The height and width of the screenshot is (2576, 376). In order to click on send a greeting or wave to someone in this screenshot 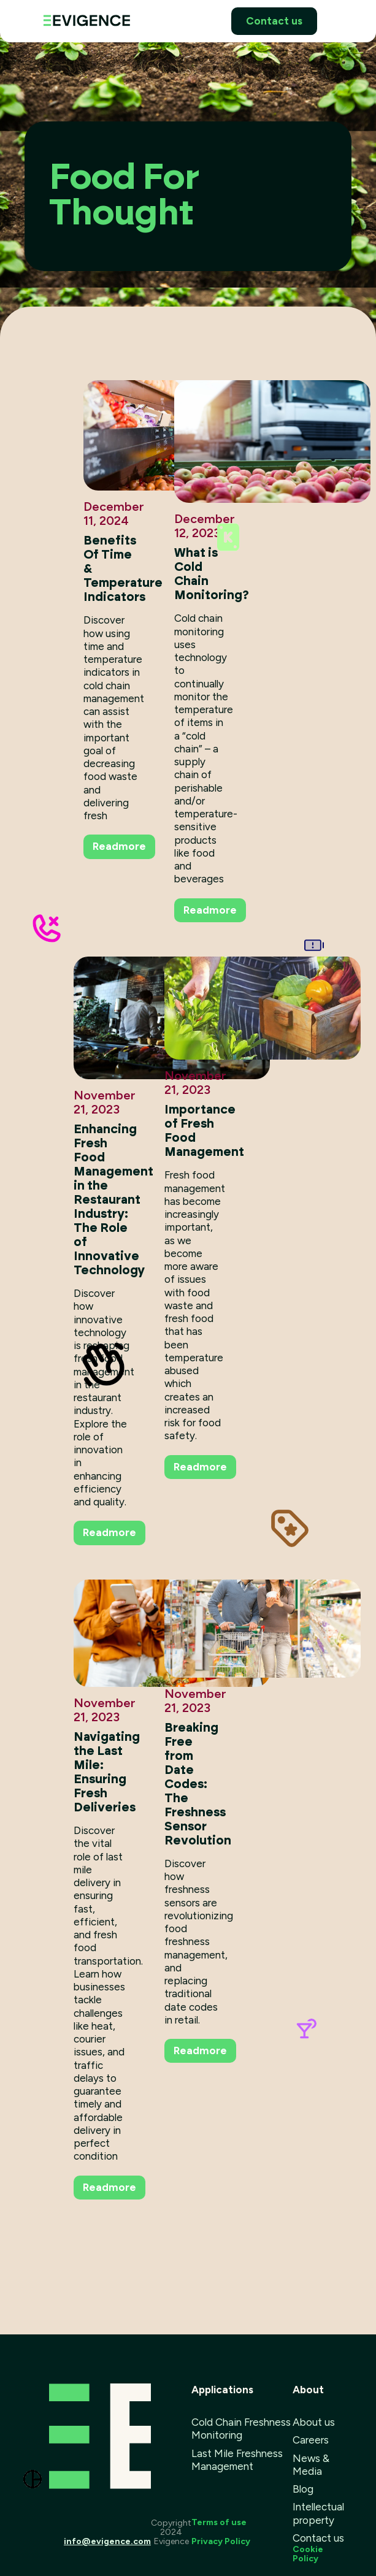, I will do `click(103, 1364)`.